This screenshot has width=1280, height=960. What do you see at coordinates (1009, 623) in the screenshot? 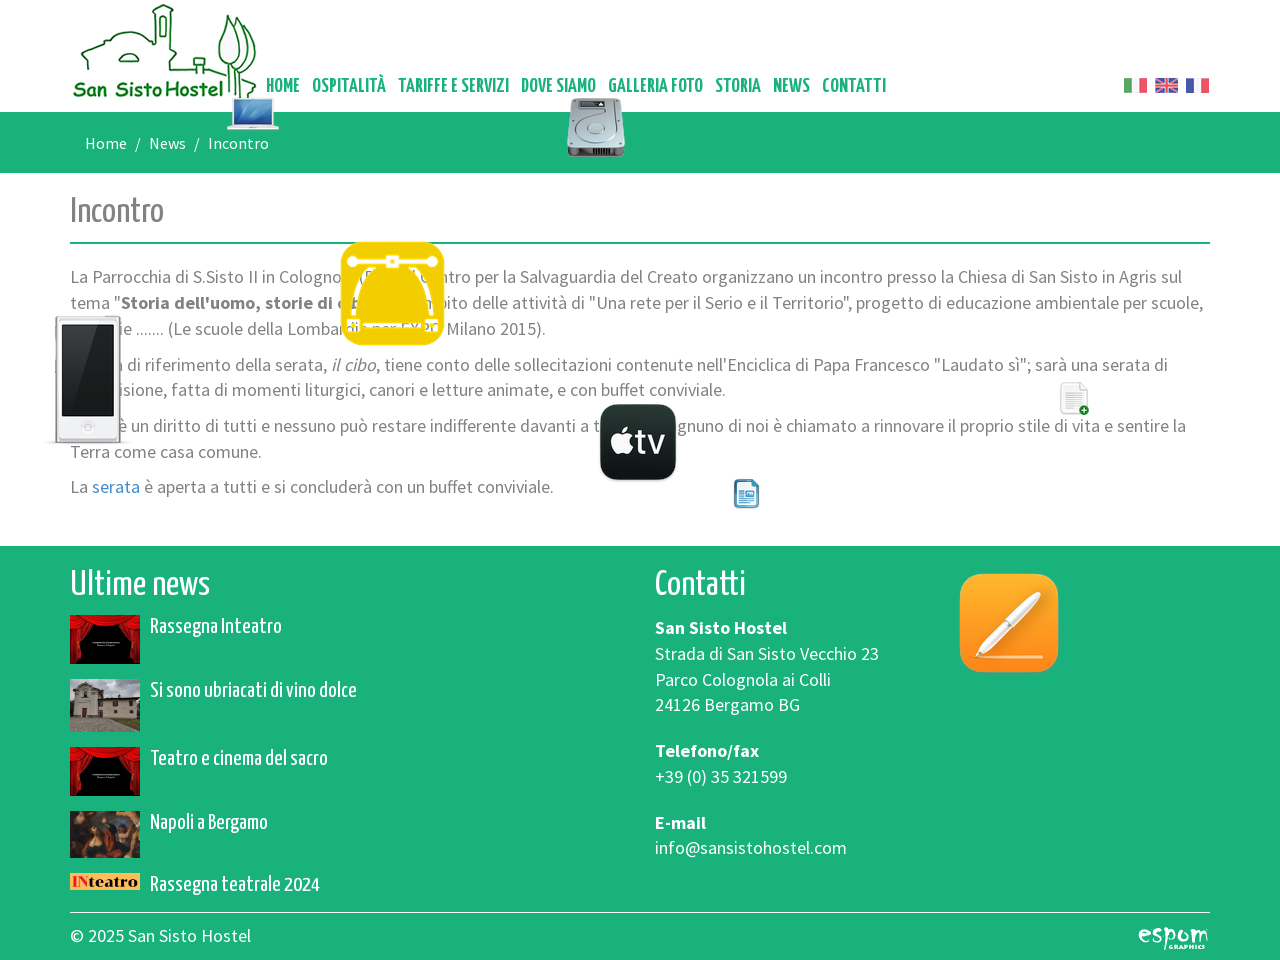
I see `open Apple Pages for document editing` at bounding box center [1009, 623].